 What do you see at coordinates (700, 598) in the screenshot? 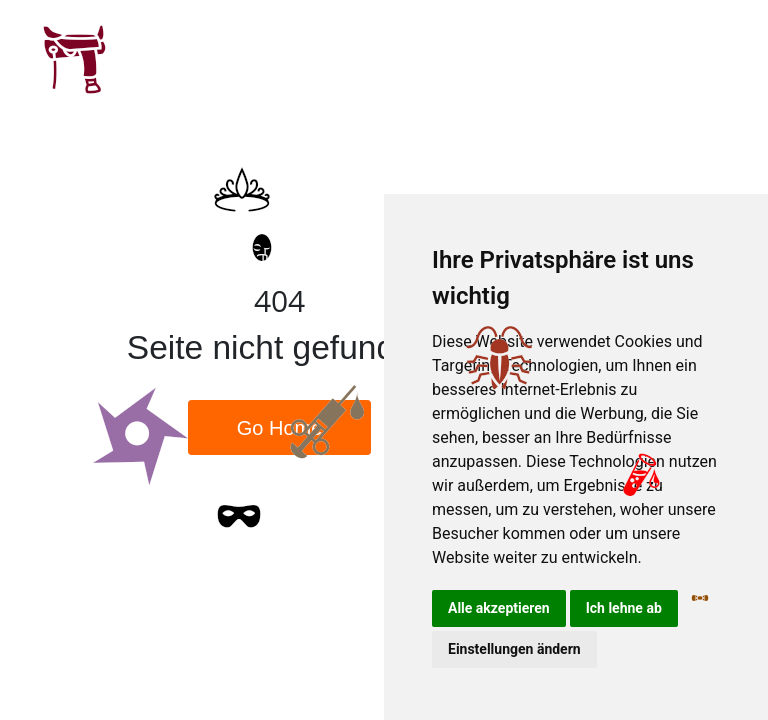
I see `select formal or dressy attire option` at bounding box center [700, 598].